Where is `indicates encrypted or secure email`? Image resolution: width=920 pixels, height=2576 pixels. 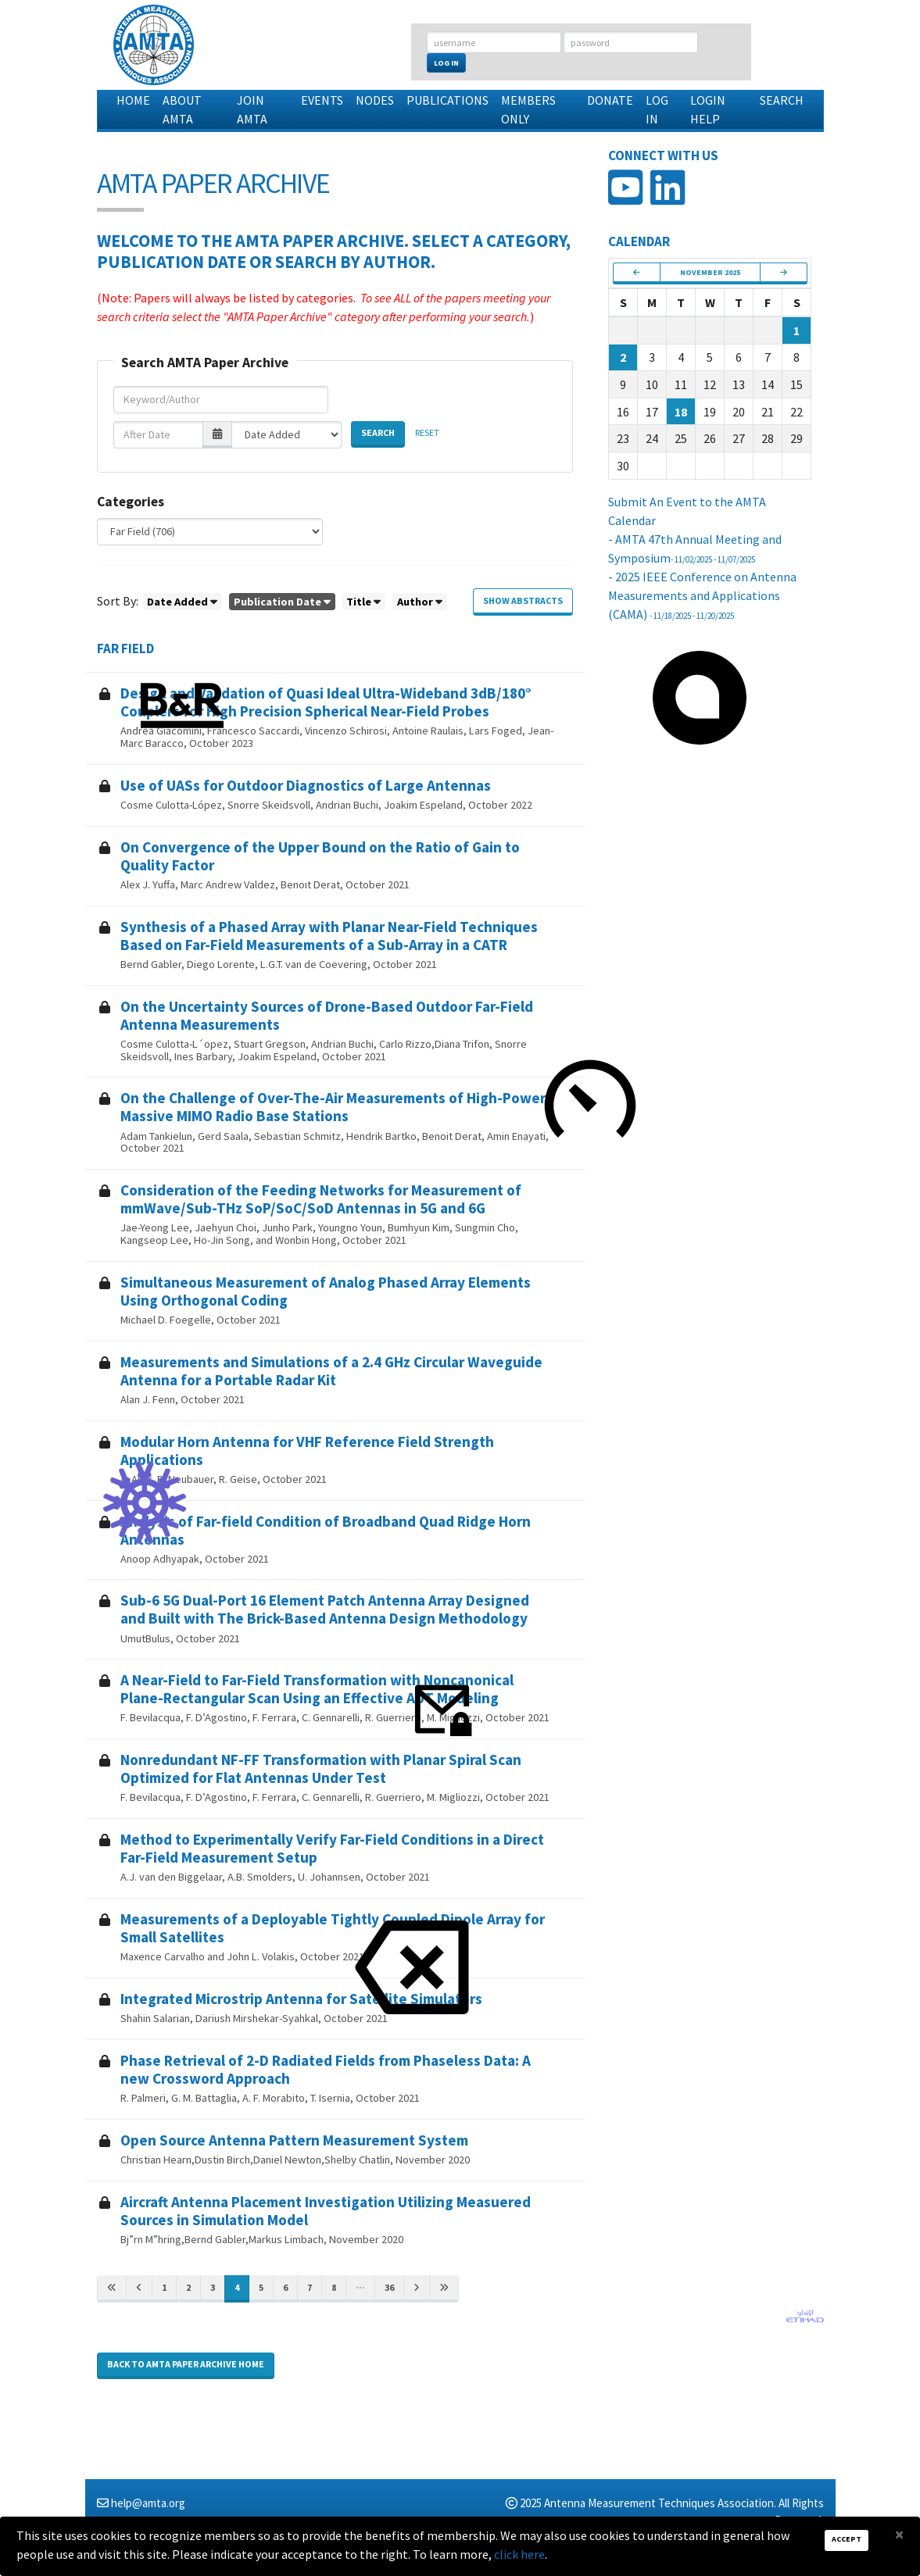 indicates encrypted or secure email is located at coordinates (442, 1709).